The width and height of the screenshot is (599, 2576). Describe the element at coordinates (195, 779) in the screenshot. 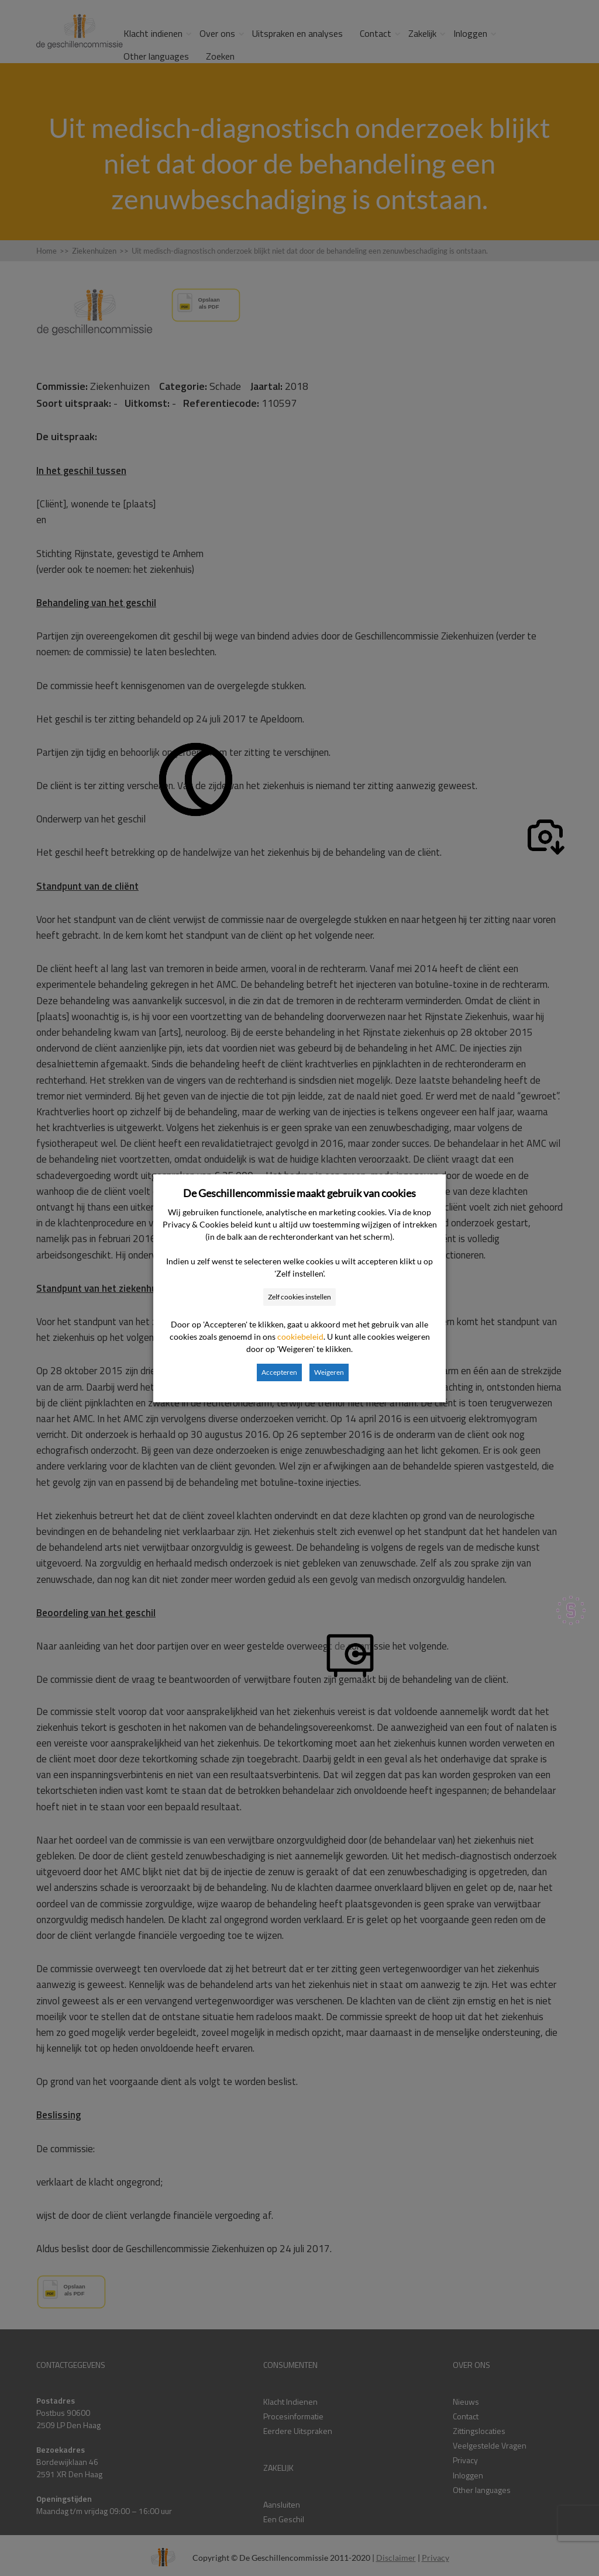

I see `toggle dark mode or night theme` at that location.